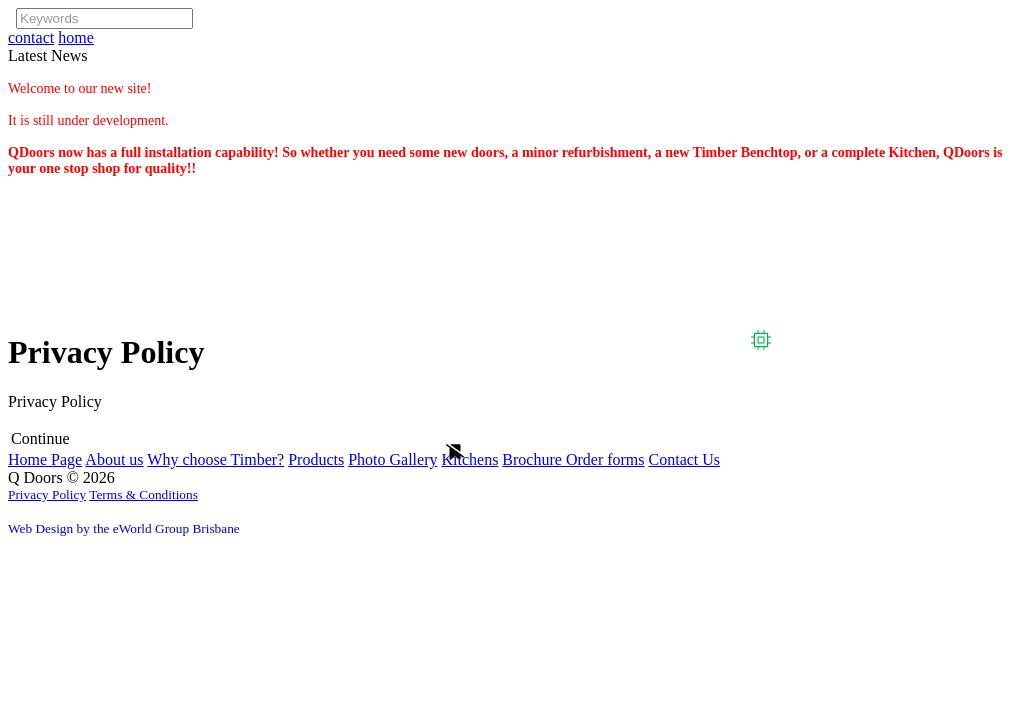  What do you see at coordinates (761, 340) in the screenshot?
I see `view system hardware information` at bounding box center [761, 340].